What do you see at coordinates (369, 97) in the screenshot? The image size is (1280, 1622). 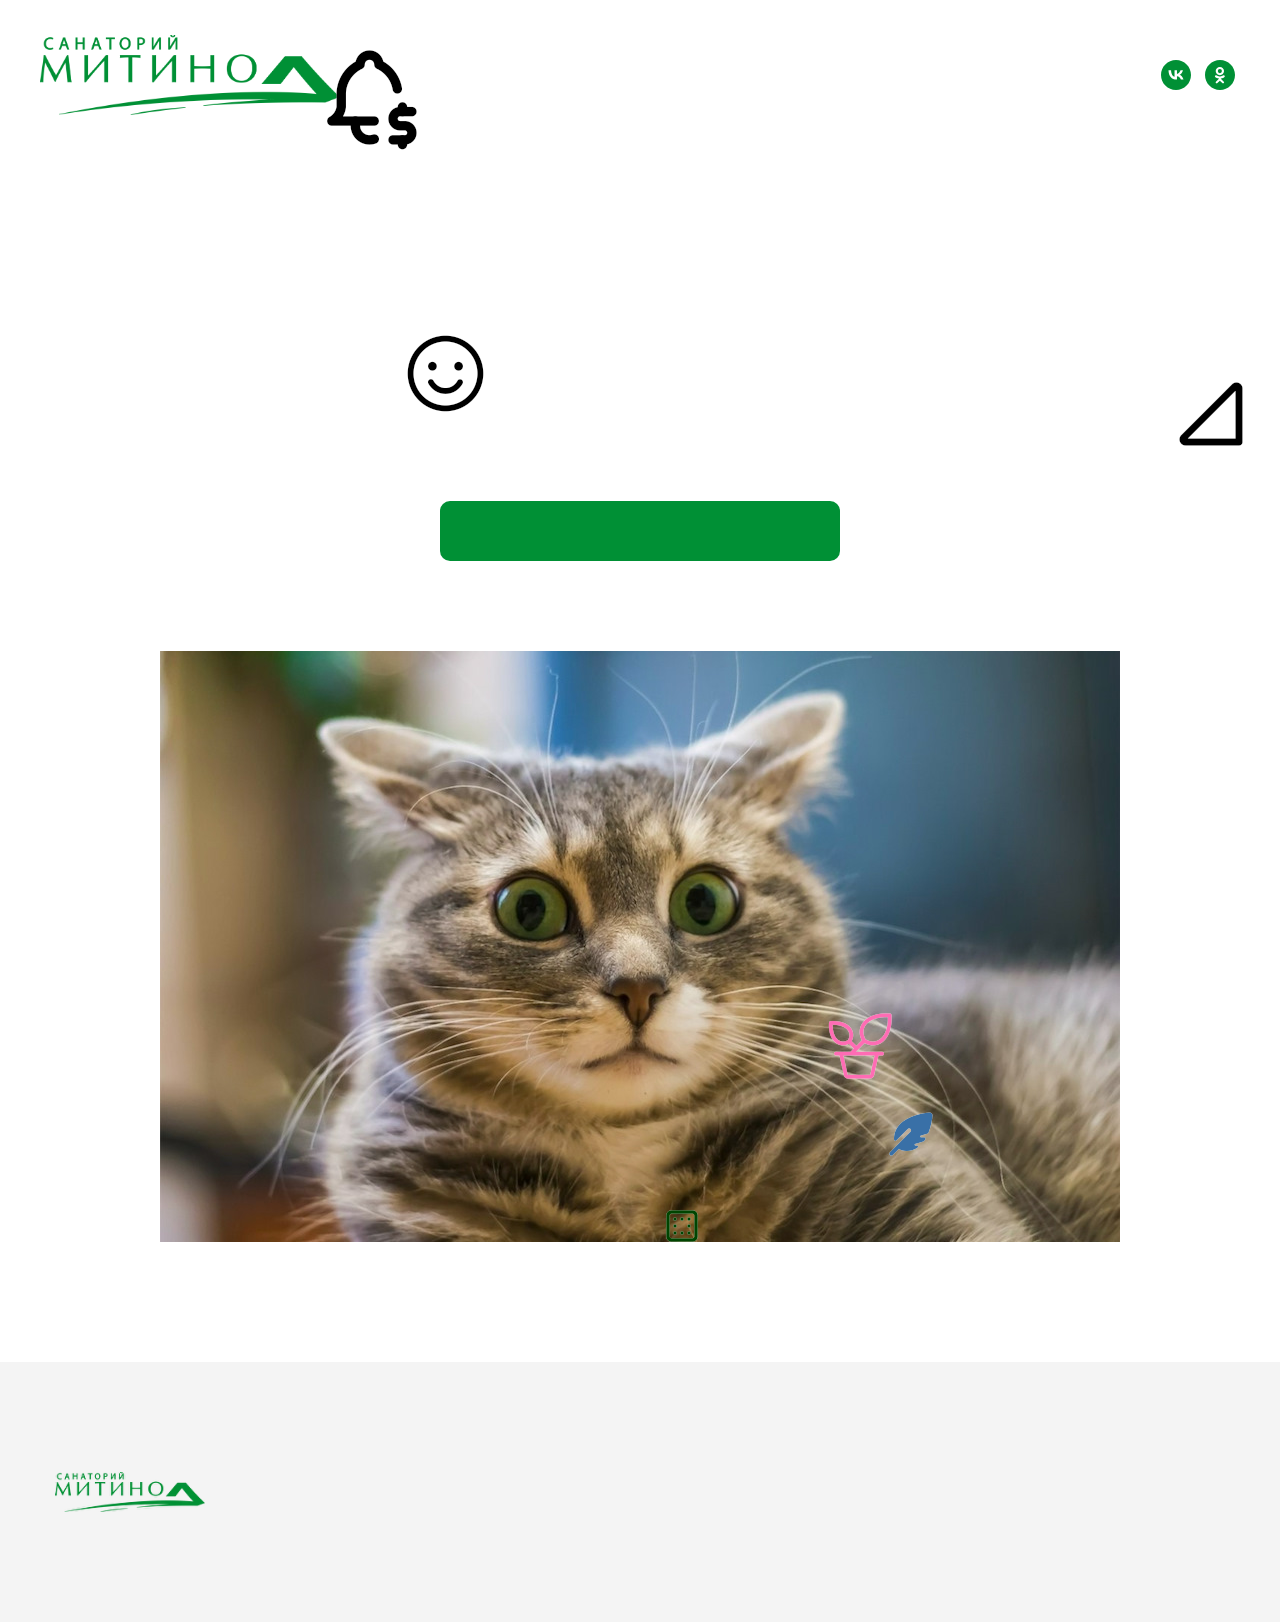 I see `set up price alerts or payment notifications` at bounding box center [369, 97].